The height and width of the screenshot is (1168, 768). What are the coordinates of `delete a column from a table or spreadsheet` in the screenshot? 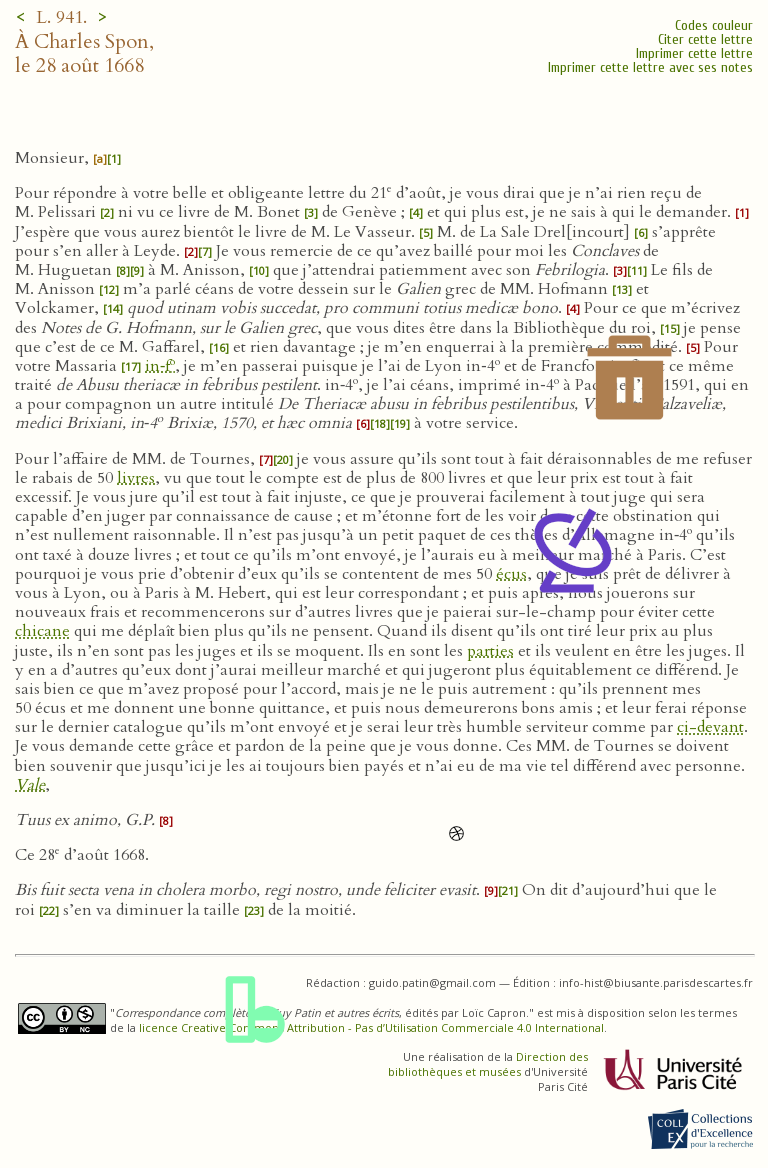 It's located at (251, 1009).